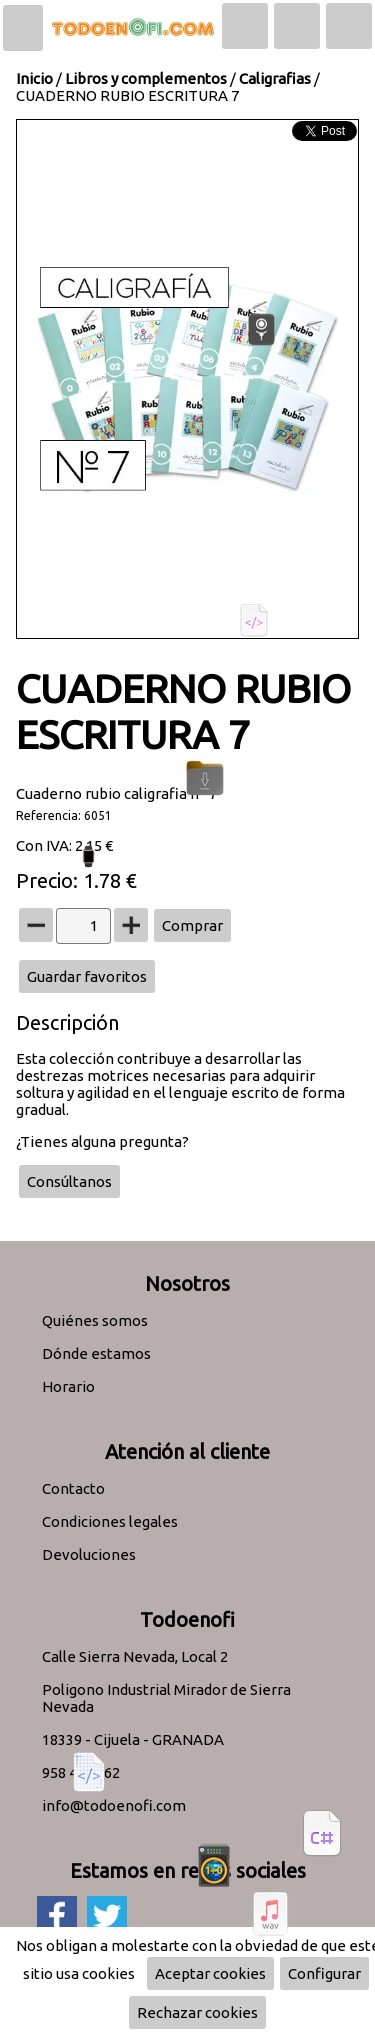 The image size is (375, 2042). Describe the element at coordinates (89, 1772) in the screenshot. I see `an html template file` at that location.